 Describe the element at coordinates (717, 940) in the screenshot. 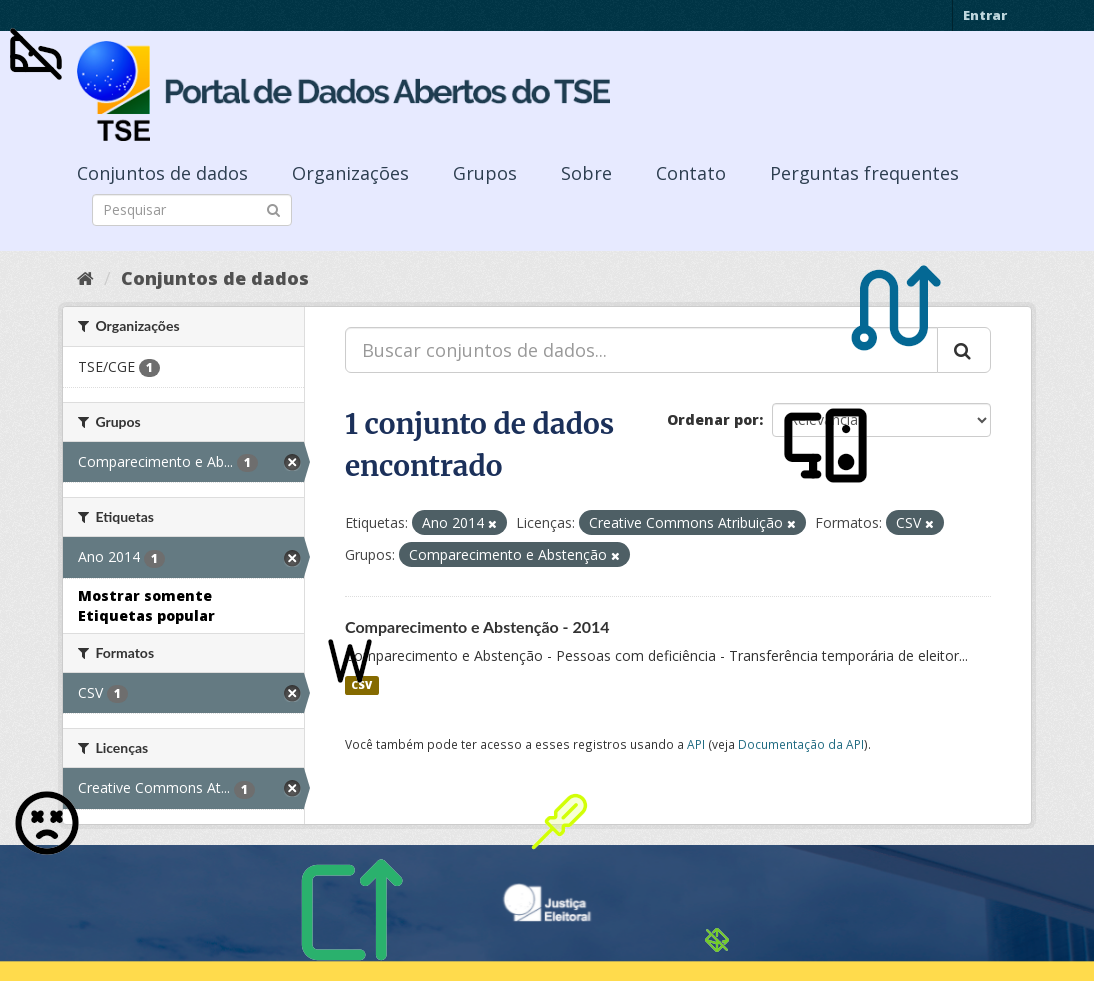

I see `disable 3D object view` at that location.